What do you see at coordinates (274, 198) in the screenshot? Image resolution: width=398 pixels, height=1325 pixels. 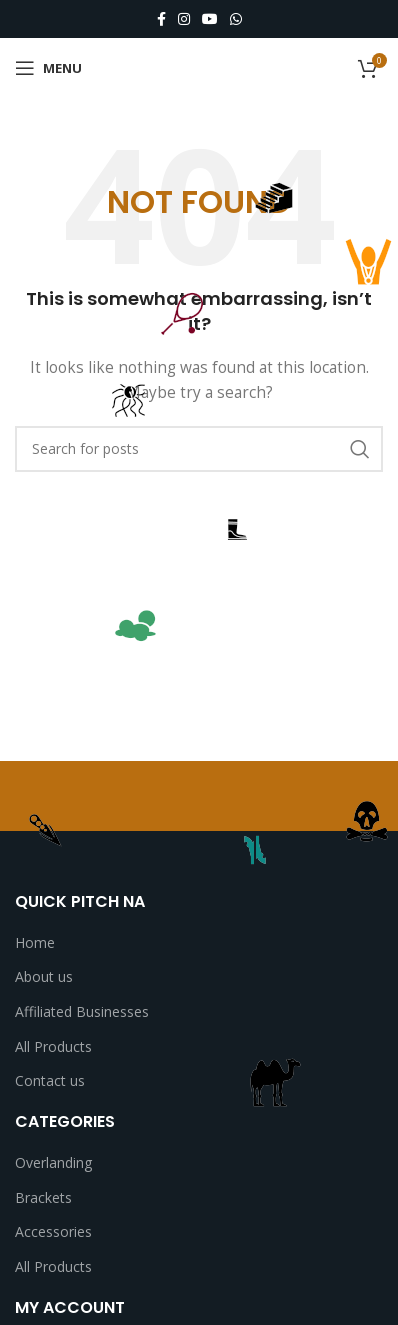 I see `navigate between levels or floors` at bounding box center [274, 198].